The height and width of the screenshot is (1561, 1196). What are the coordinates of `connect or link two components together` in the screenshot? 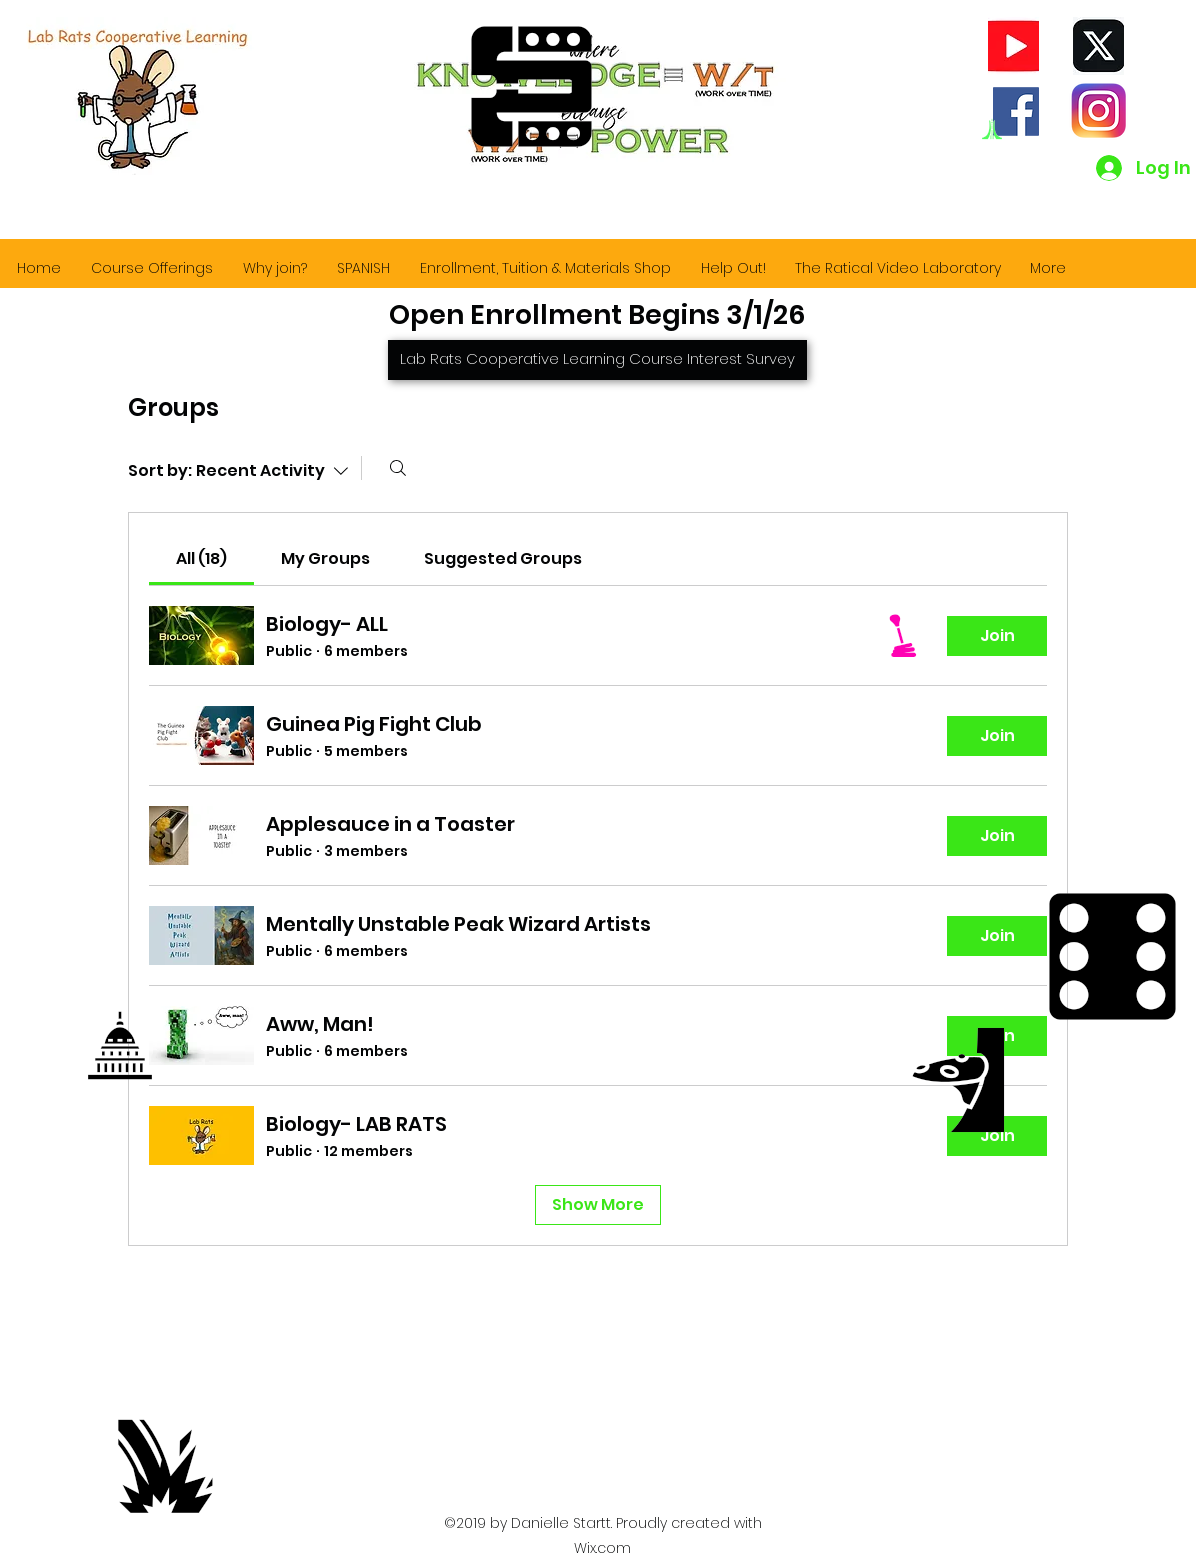 It's located at (531, 86).